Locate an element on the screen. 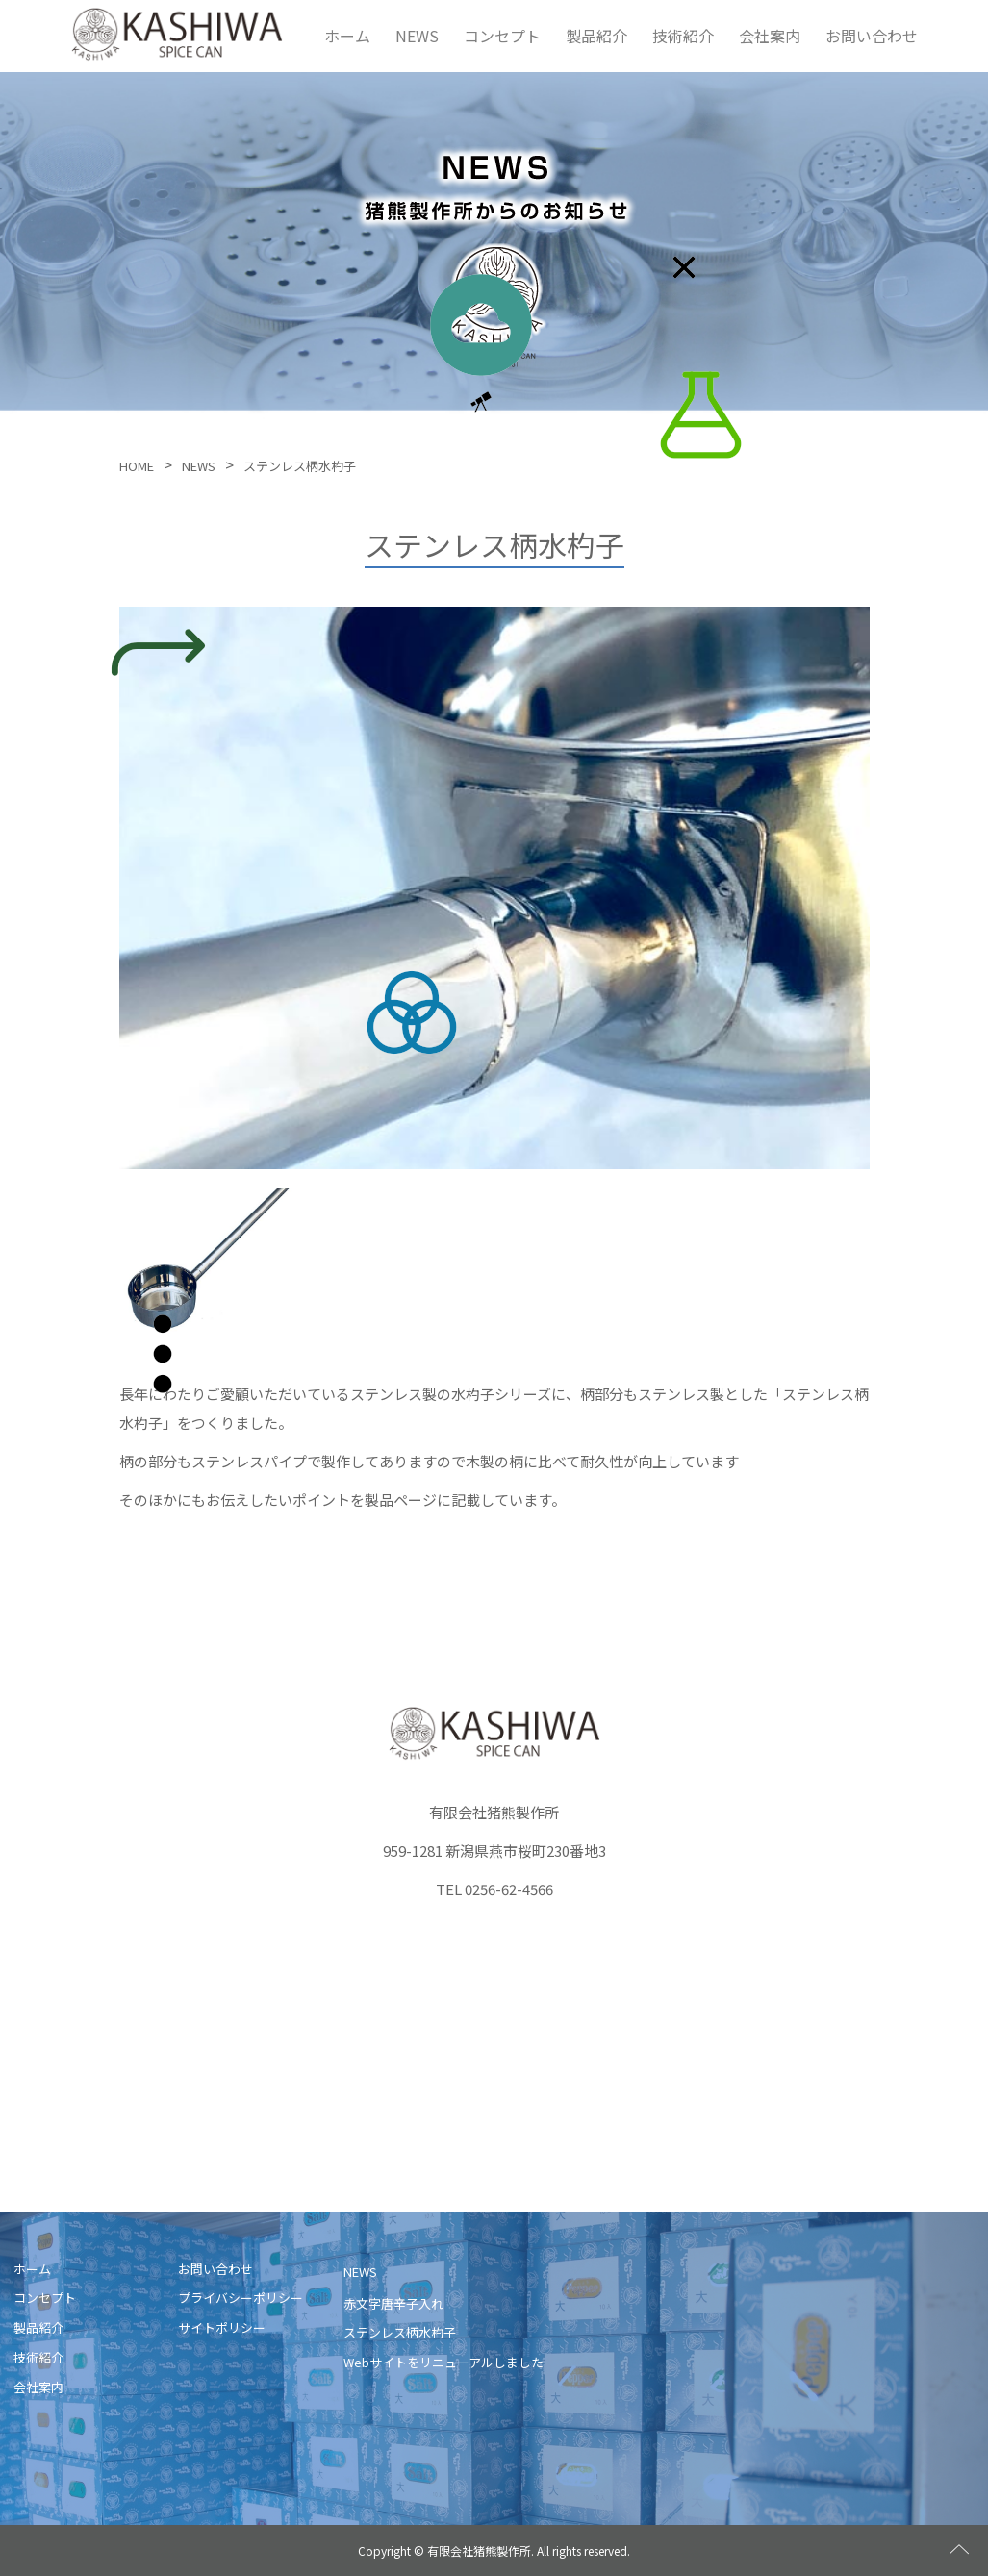 The image size is (988, 2576). forward or share this item is located at coordinates (158, 652).